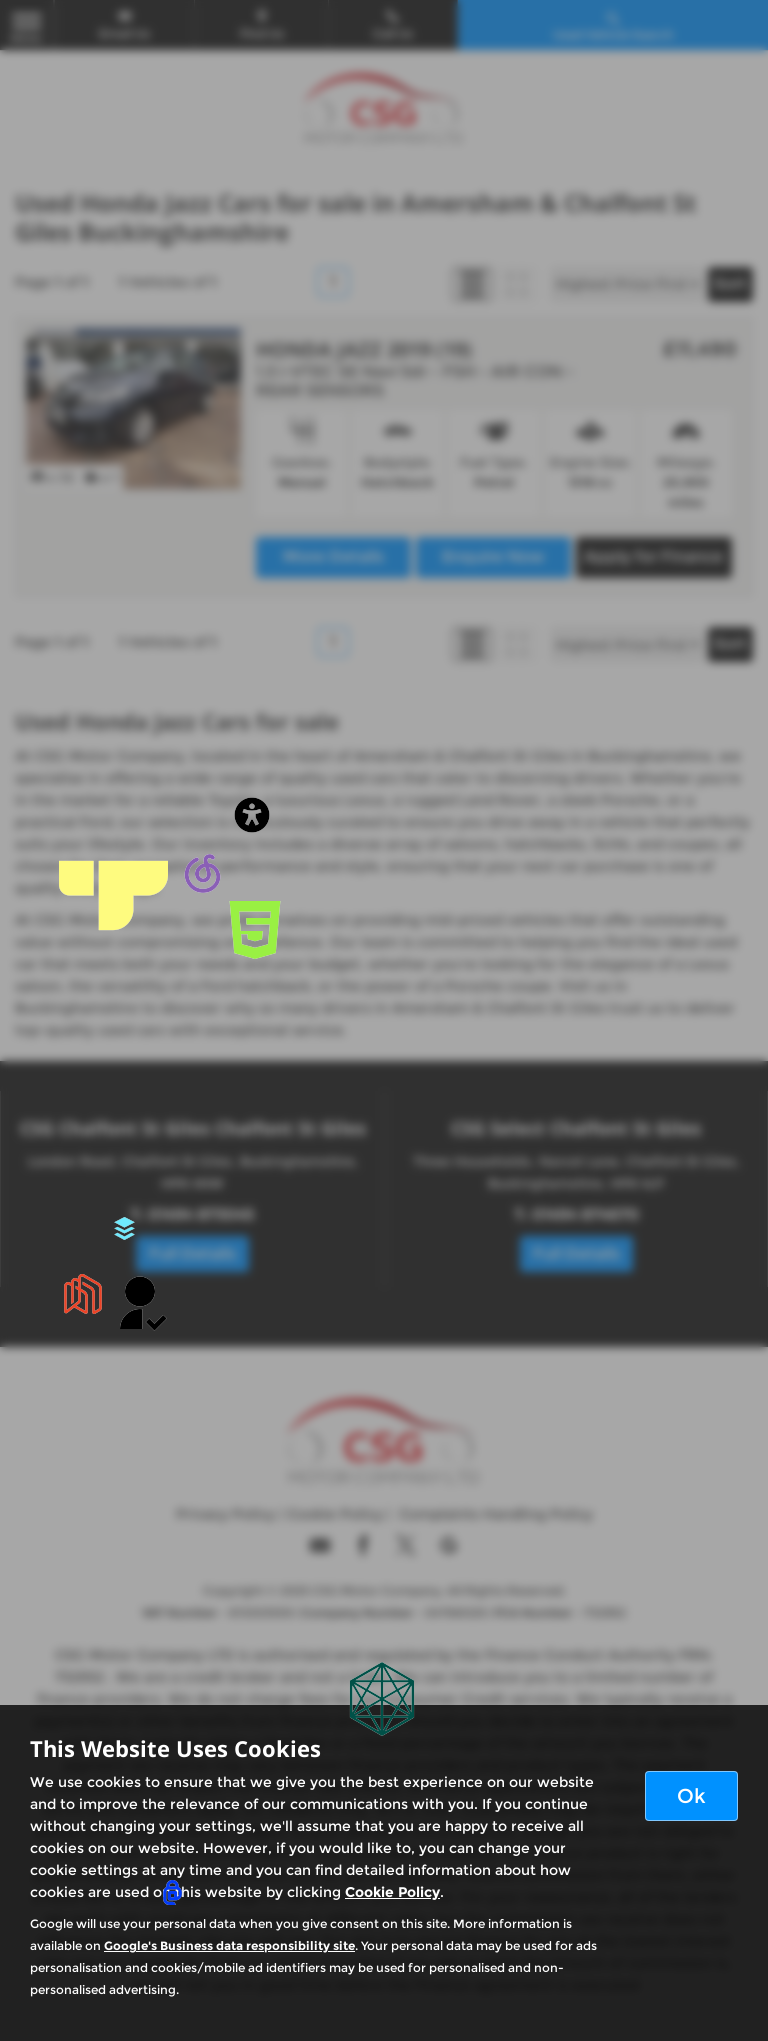 The width and height of the screenshot is (768, 2041). Describe the element at coordinates (252, 815) in the screenshot. I see `enable accessibility features` at that location.